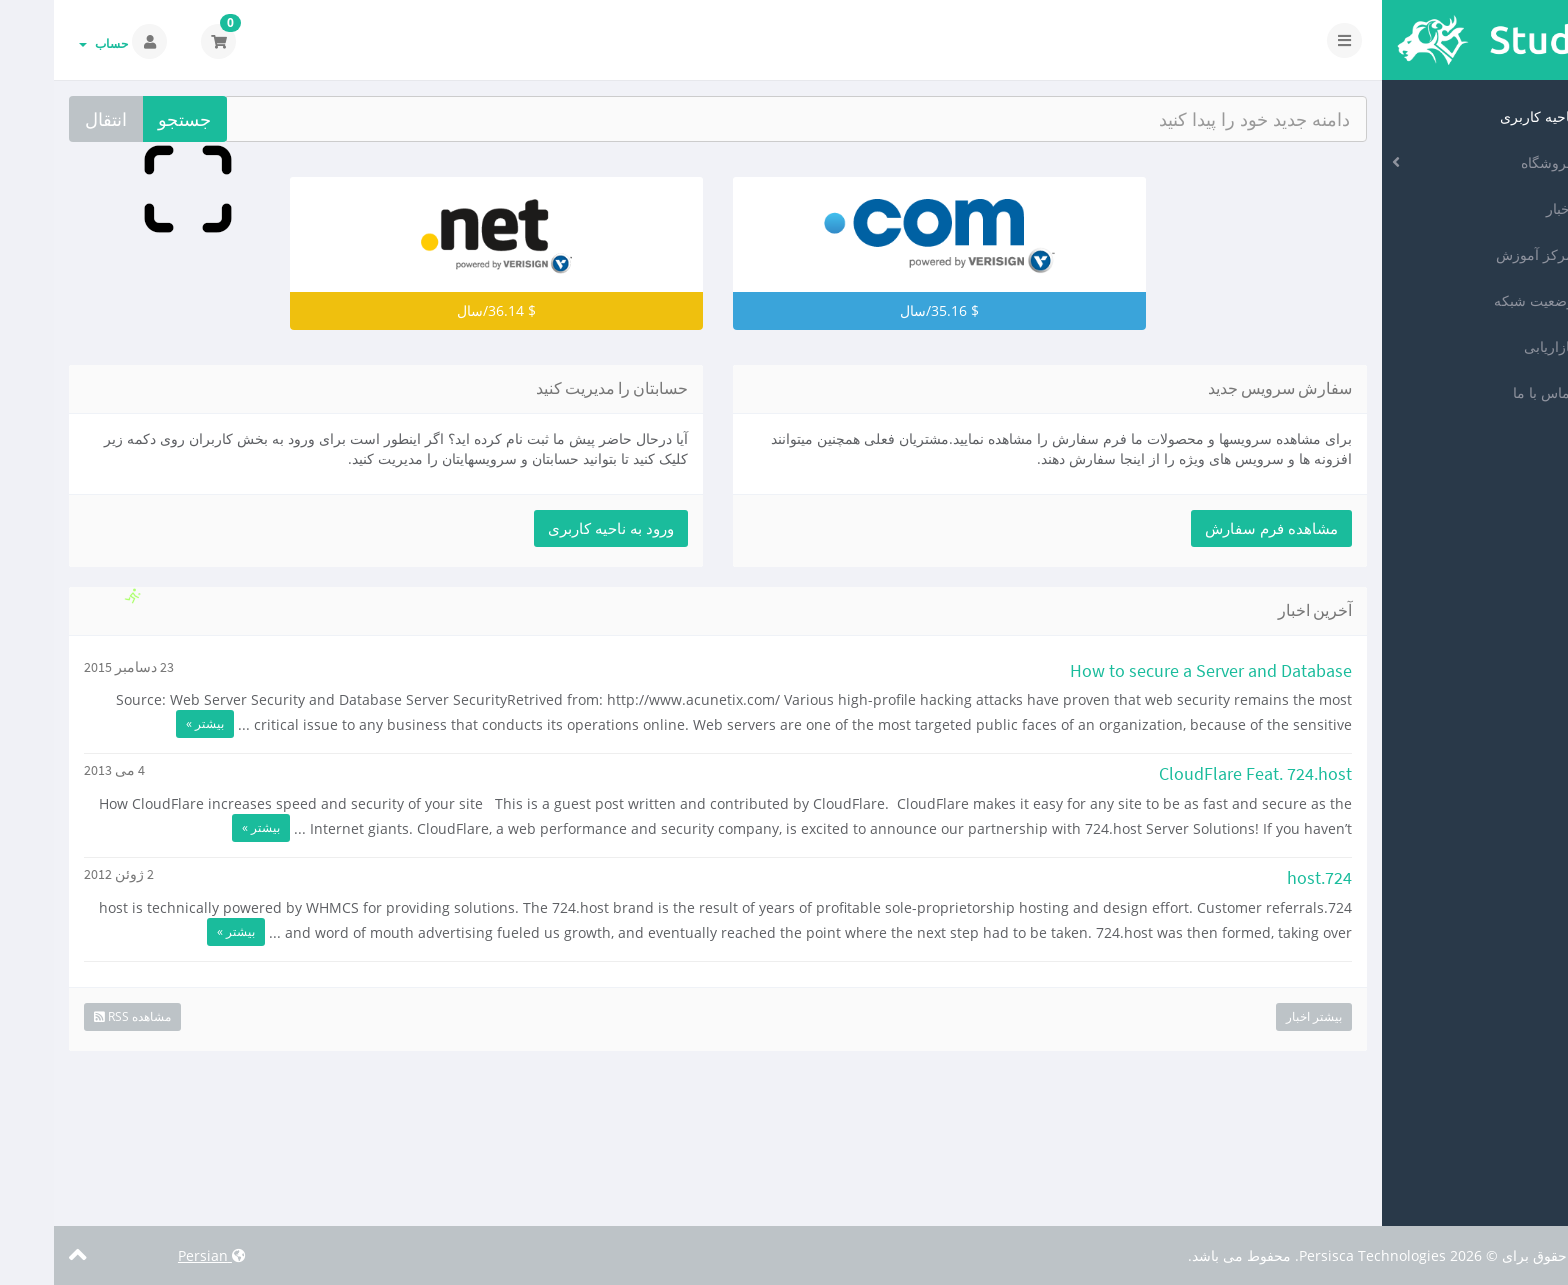 The image size is (1568, 1285). I want to click on crop or resize an image, so click(188, 189).